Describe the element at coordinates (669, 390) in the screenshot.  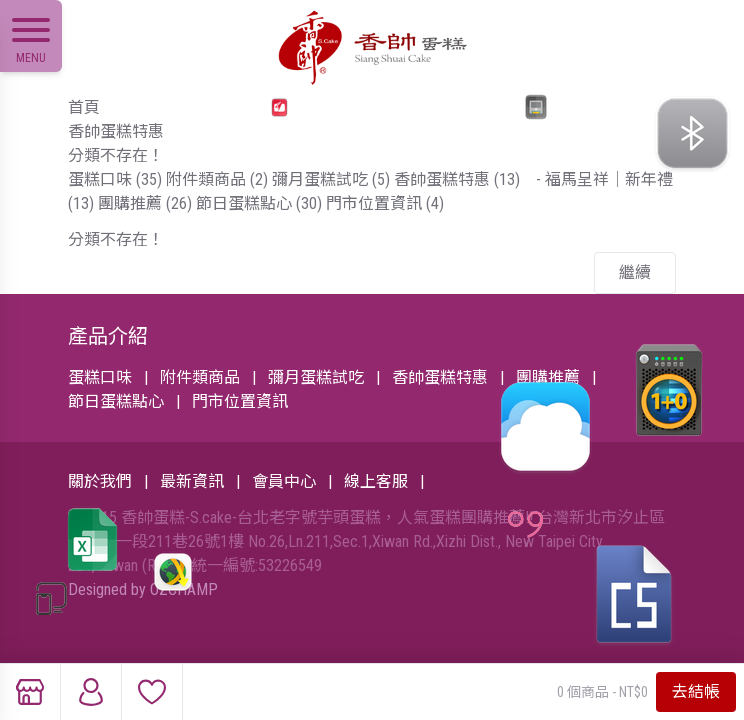
I see `access RAID 10 storage configuration settings` at that location.